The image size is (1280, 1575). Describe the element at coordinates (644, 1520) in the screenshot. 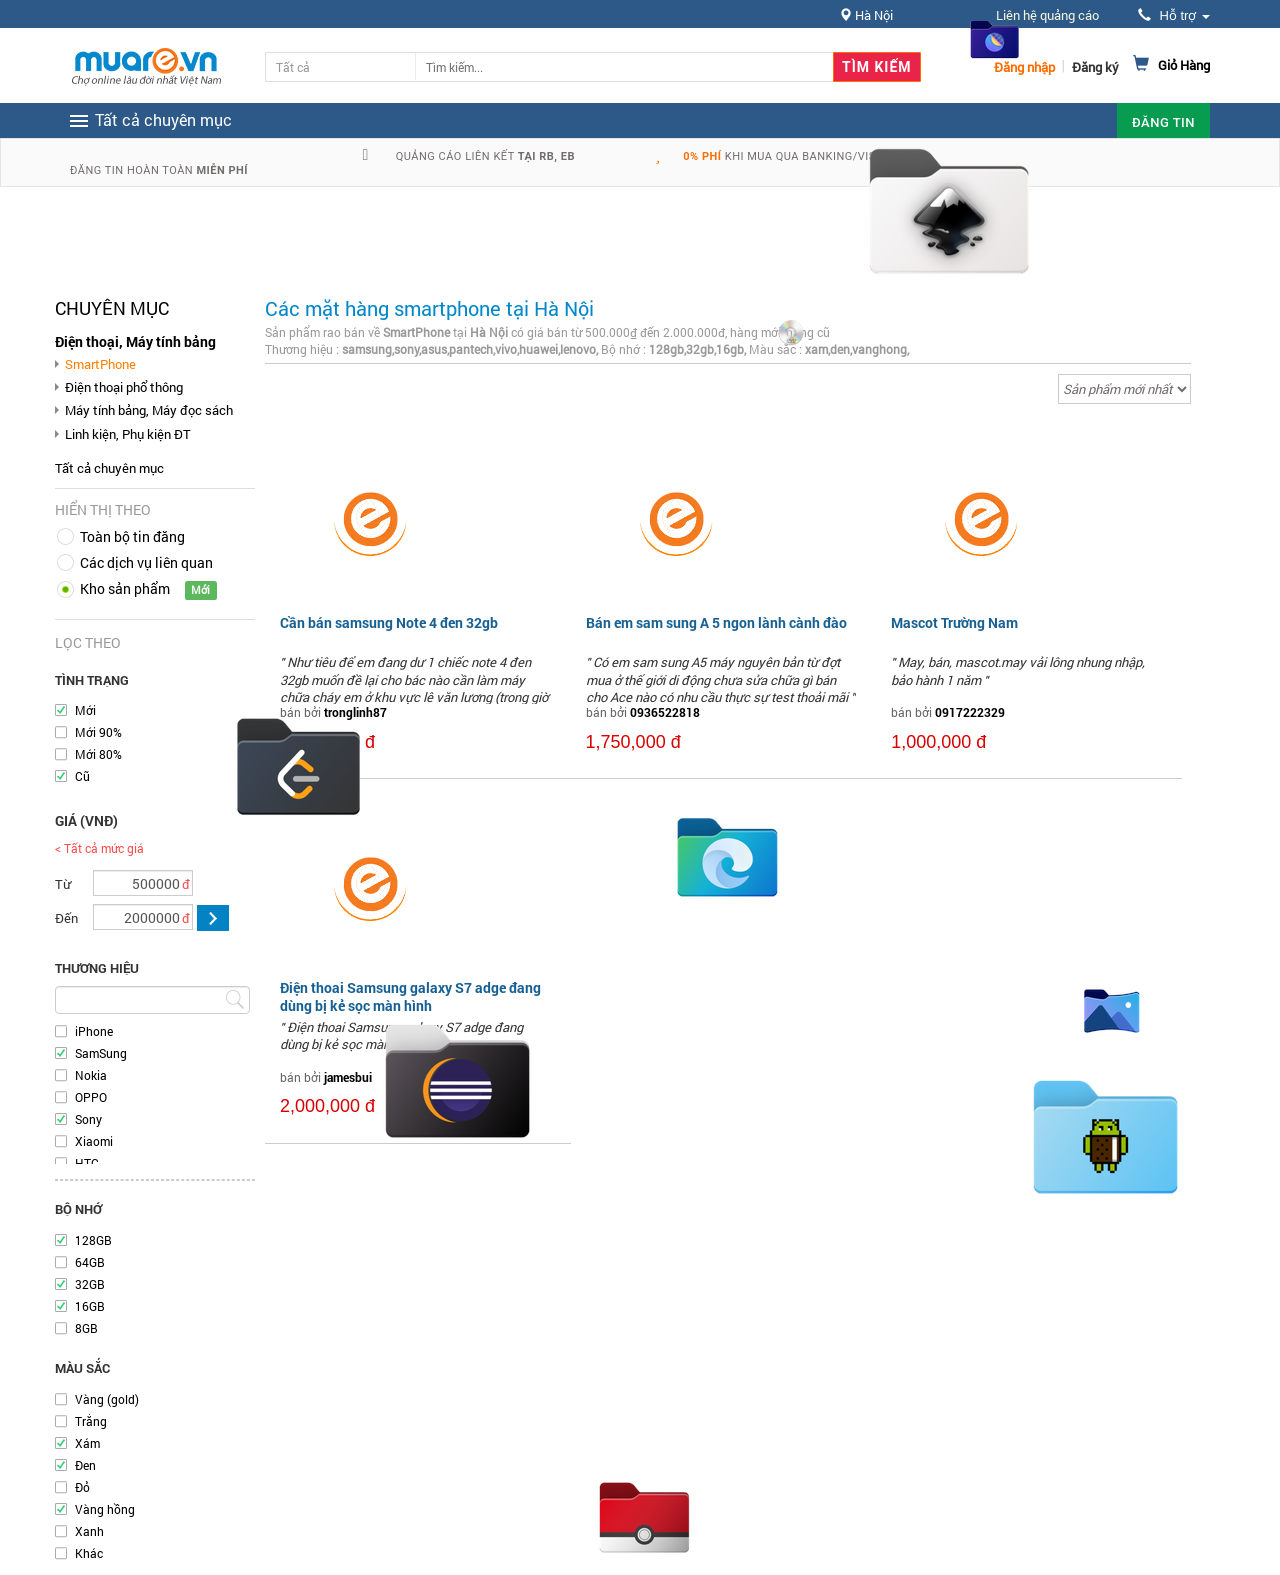

I see `open pokémon-themed folder` at that location.